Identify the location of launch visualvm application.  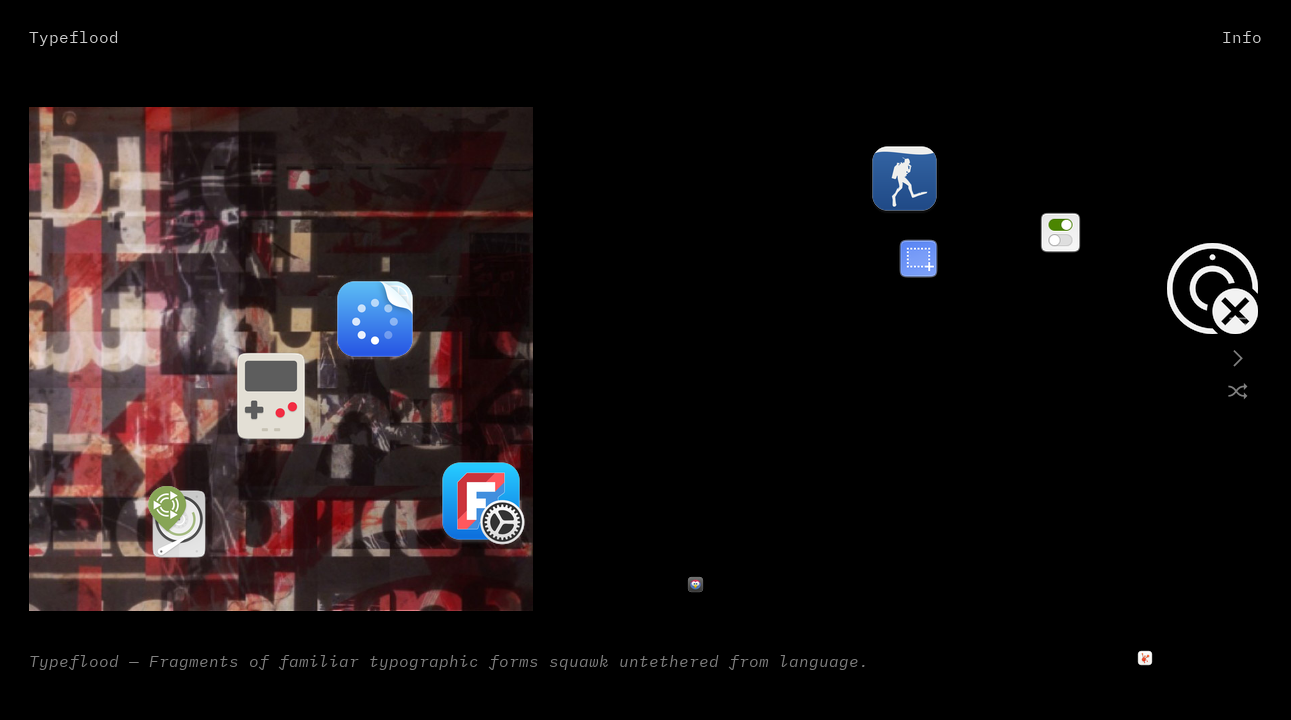
(1145, 658).